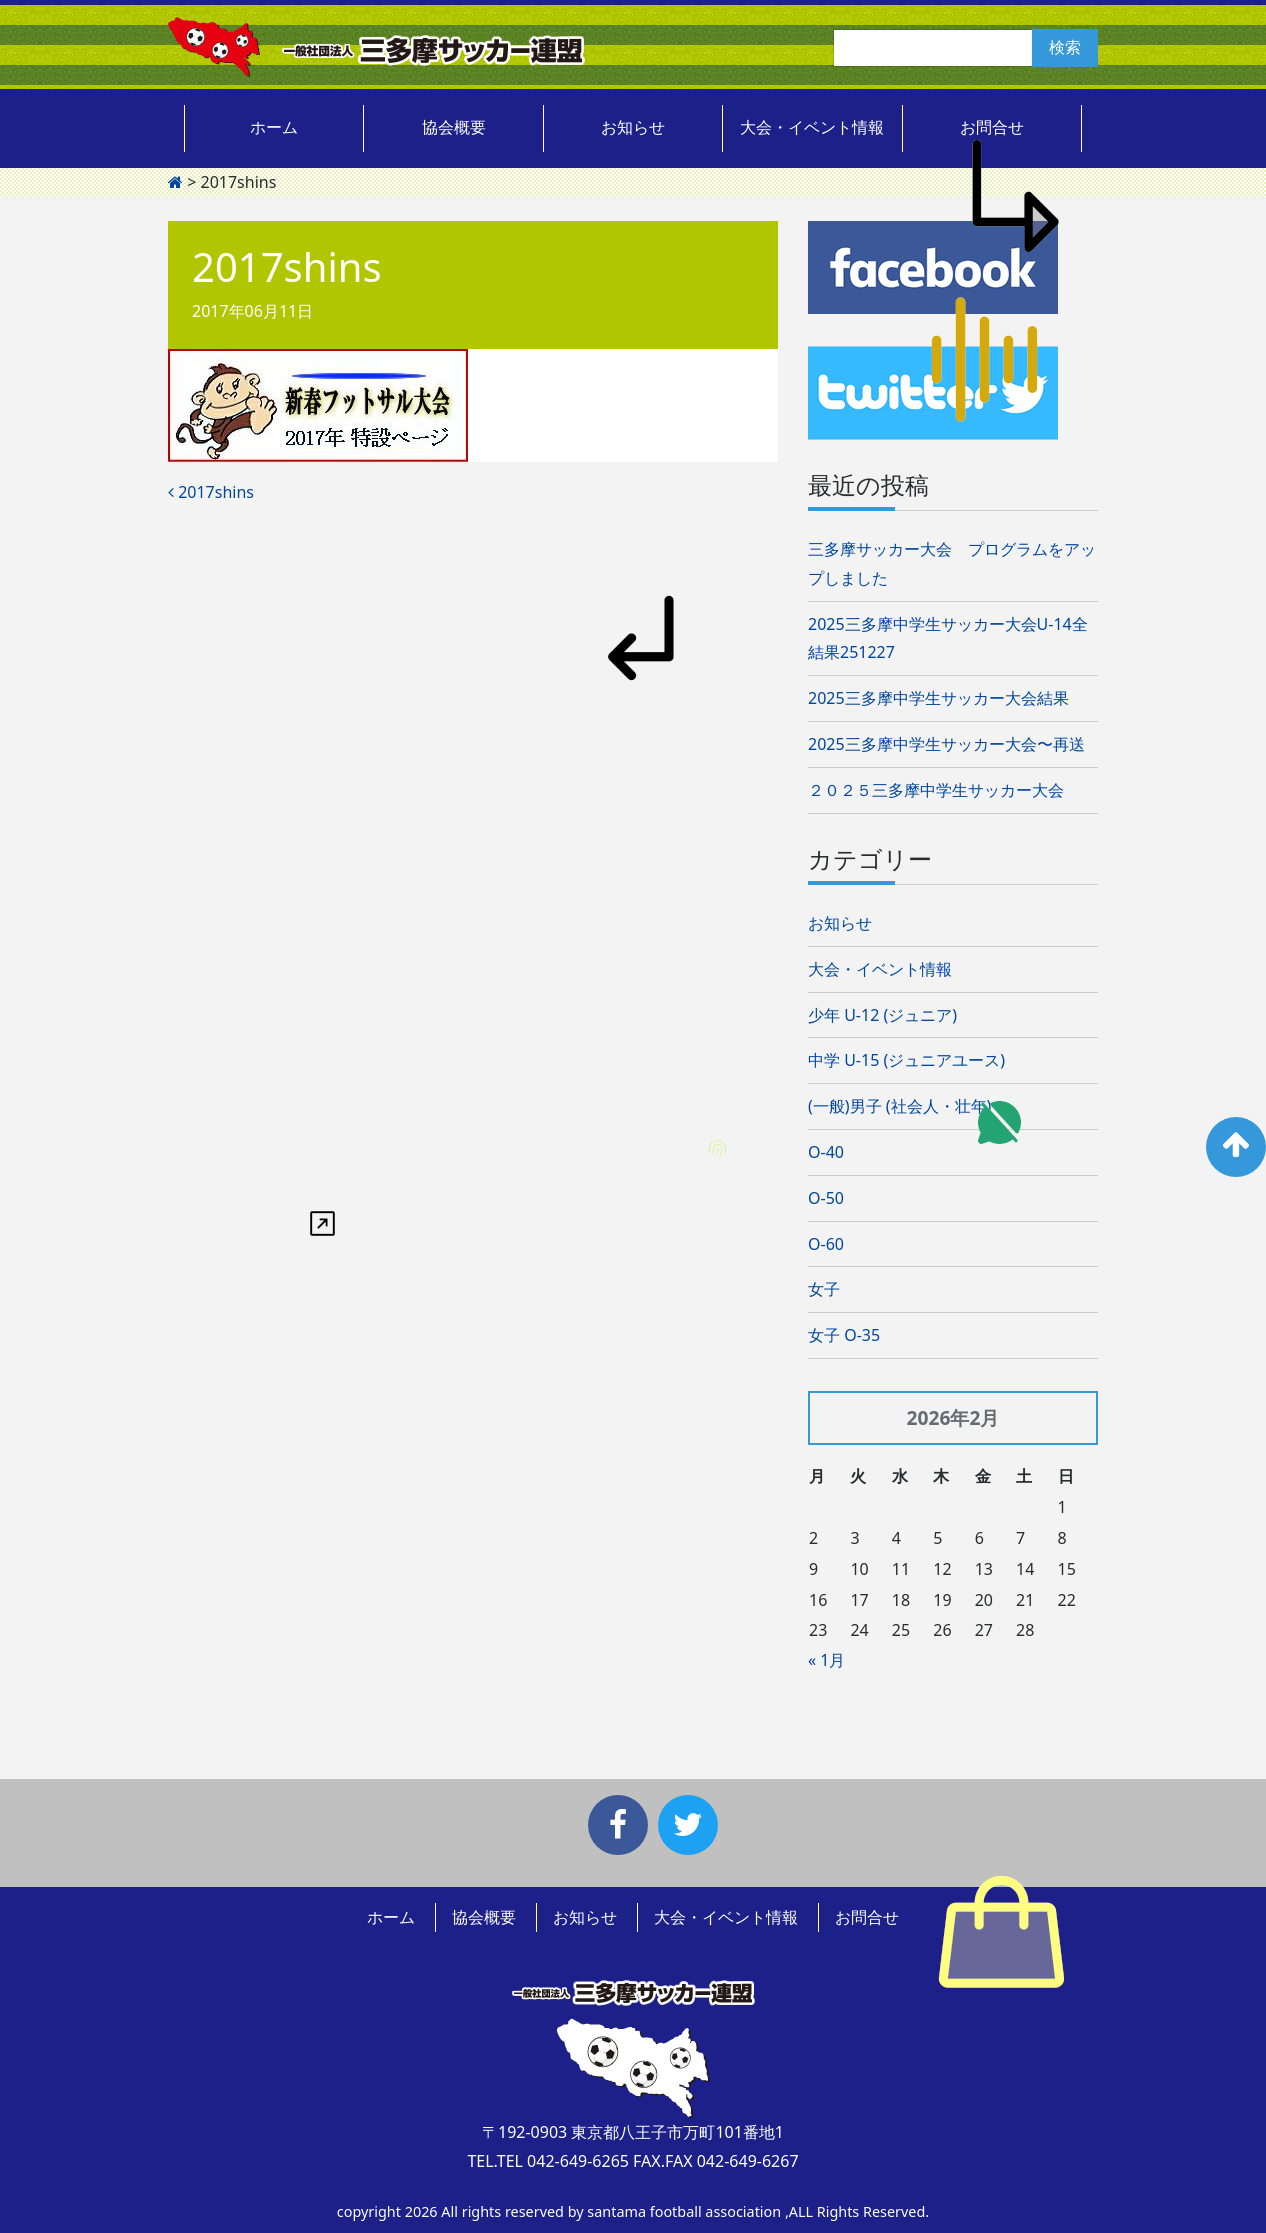 The image size is (1266, 2233). What do you see at coordinates (322, 1223) in the screenshot?
I see `open link in new window` at bounding box center [322, 1223].